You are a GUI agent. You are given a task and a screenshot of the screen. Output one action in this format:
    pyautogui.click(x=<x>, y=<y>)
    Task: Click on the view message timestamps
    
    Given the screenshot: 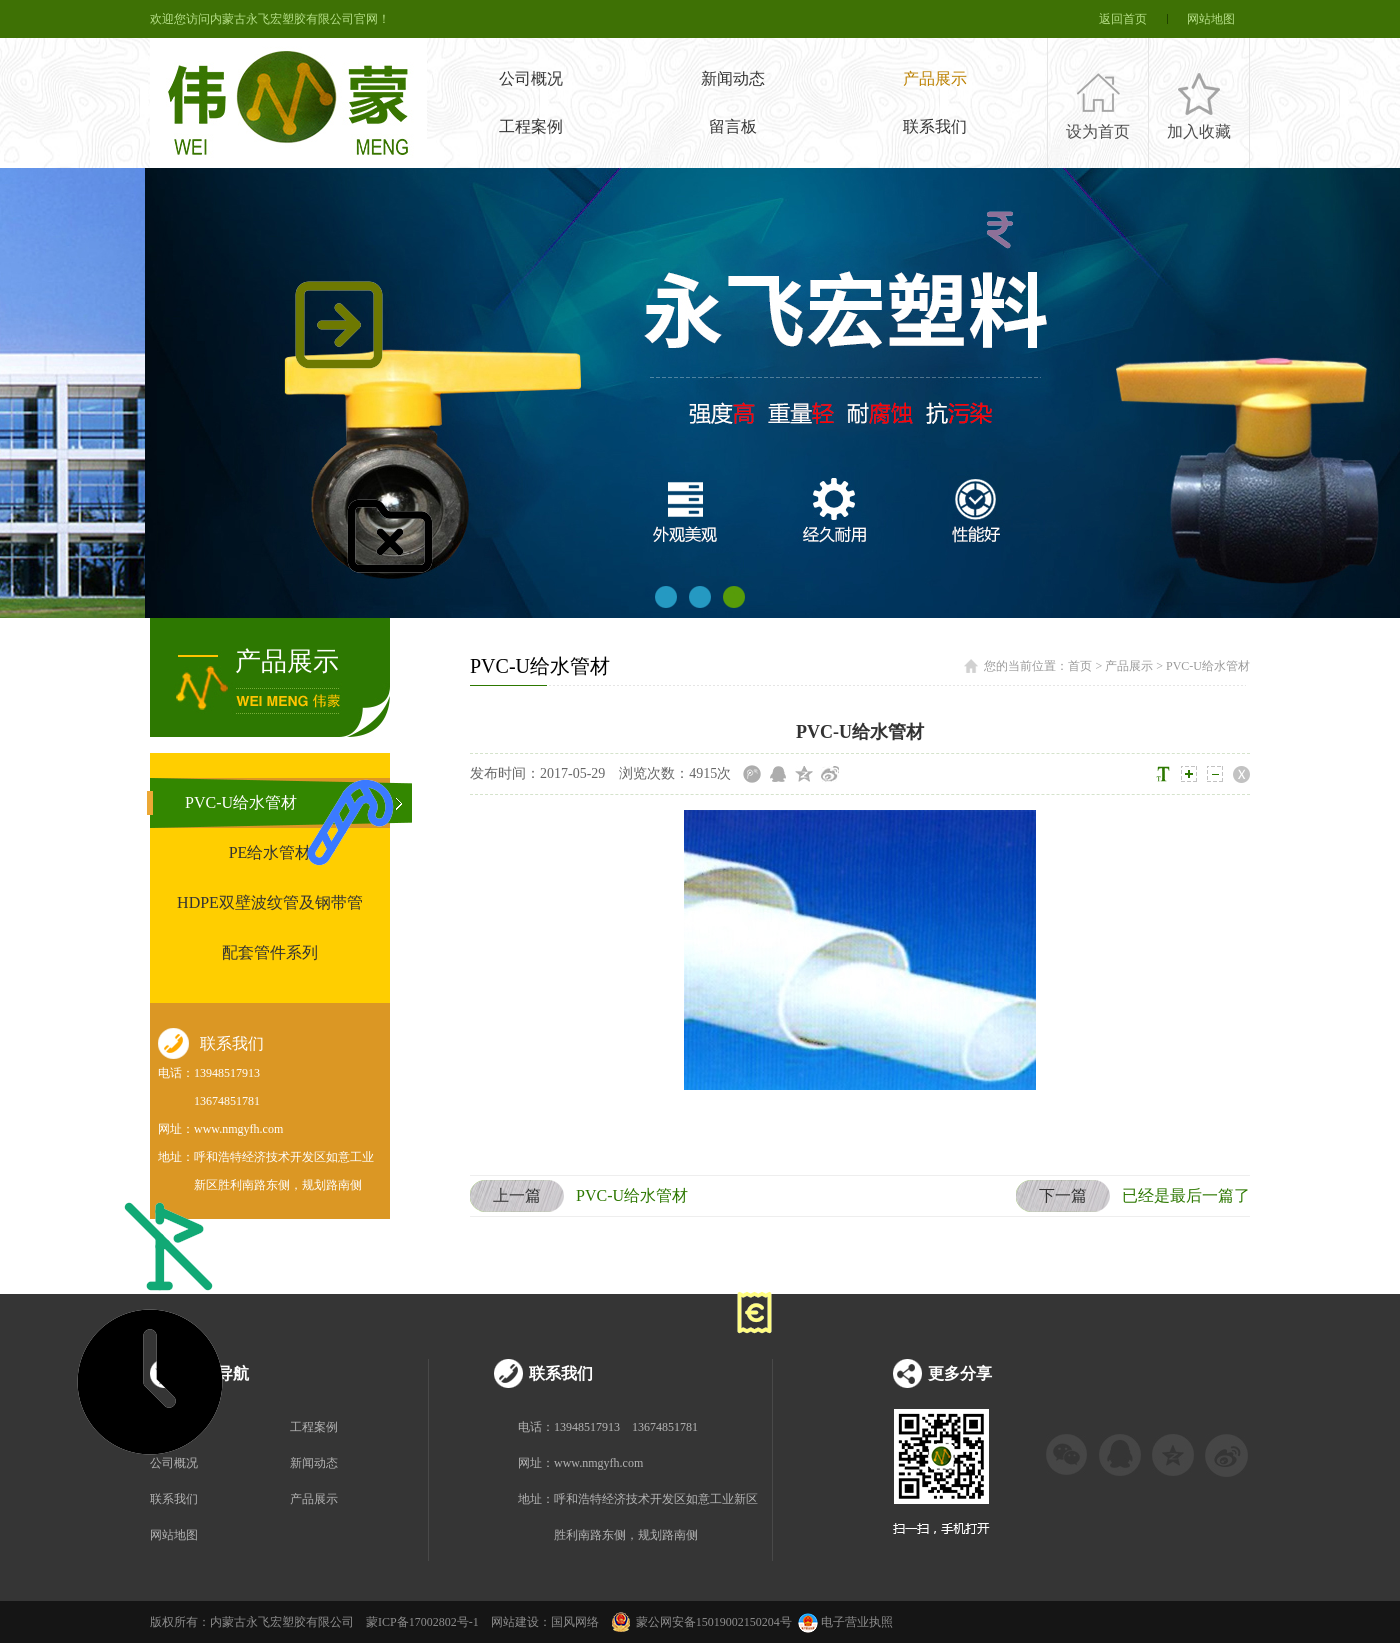 What is the action you would take?
    pyautogui.click(x=150, y=1382)
    